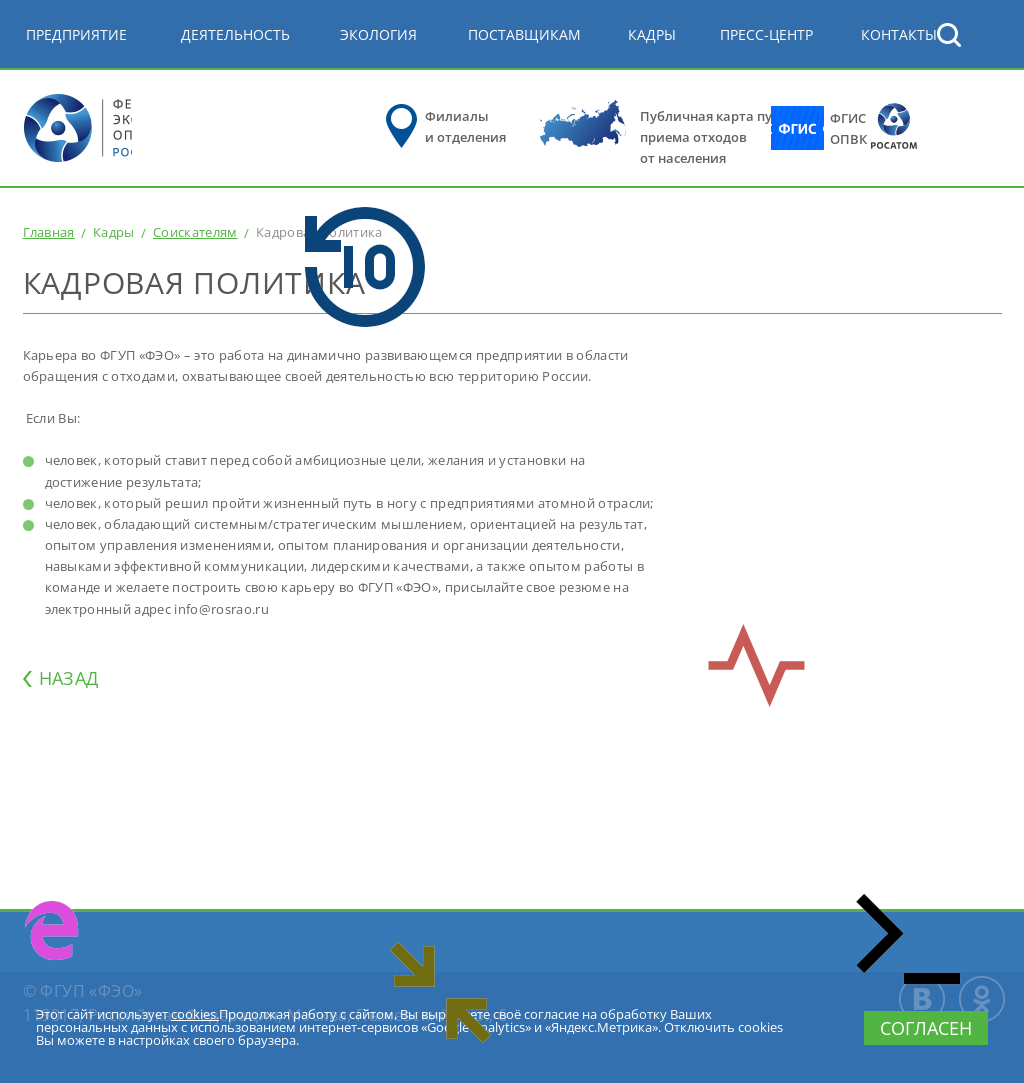 The width and height of the screenshot is (1024, 1083). What do you see at coordinates (440, 992) in the screenshot?
I see `collapse or minimize an expanded view` at bounding box center [440, 992].